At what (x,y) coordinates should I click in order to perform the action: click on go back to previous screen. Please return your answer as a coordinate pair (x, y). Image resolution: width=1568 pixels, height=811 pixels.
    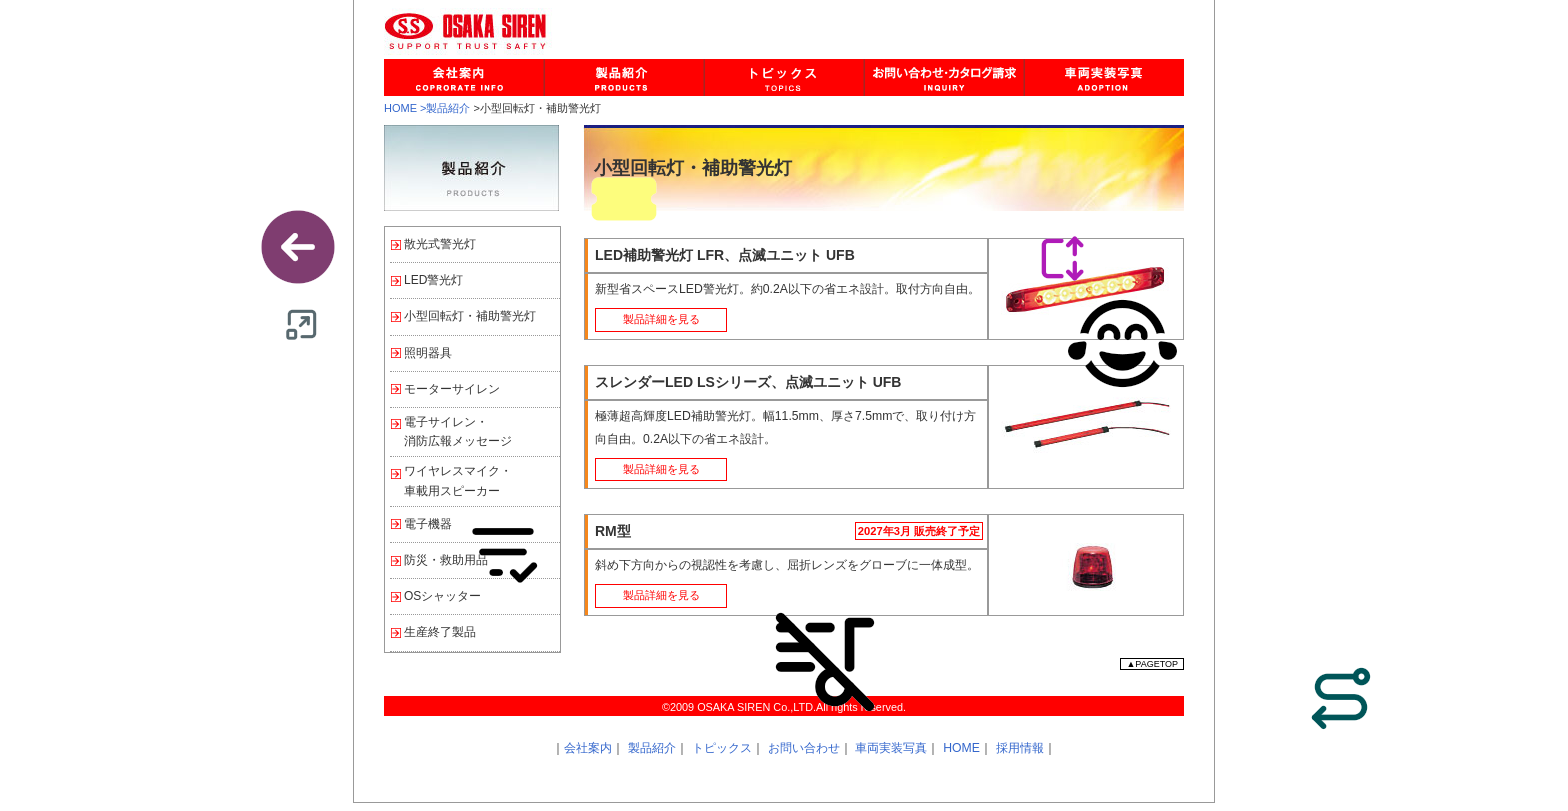
    Looking at the image, I should click on (298, 247).